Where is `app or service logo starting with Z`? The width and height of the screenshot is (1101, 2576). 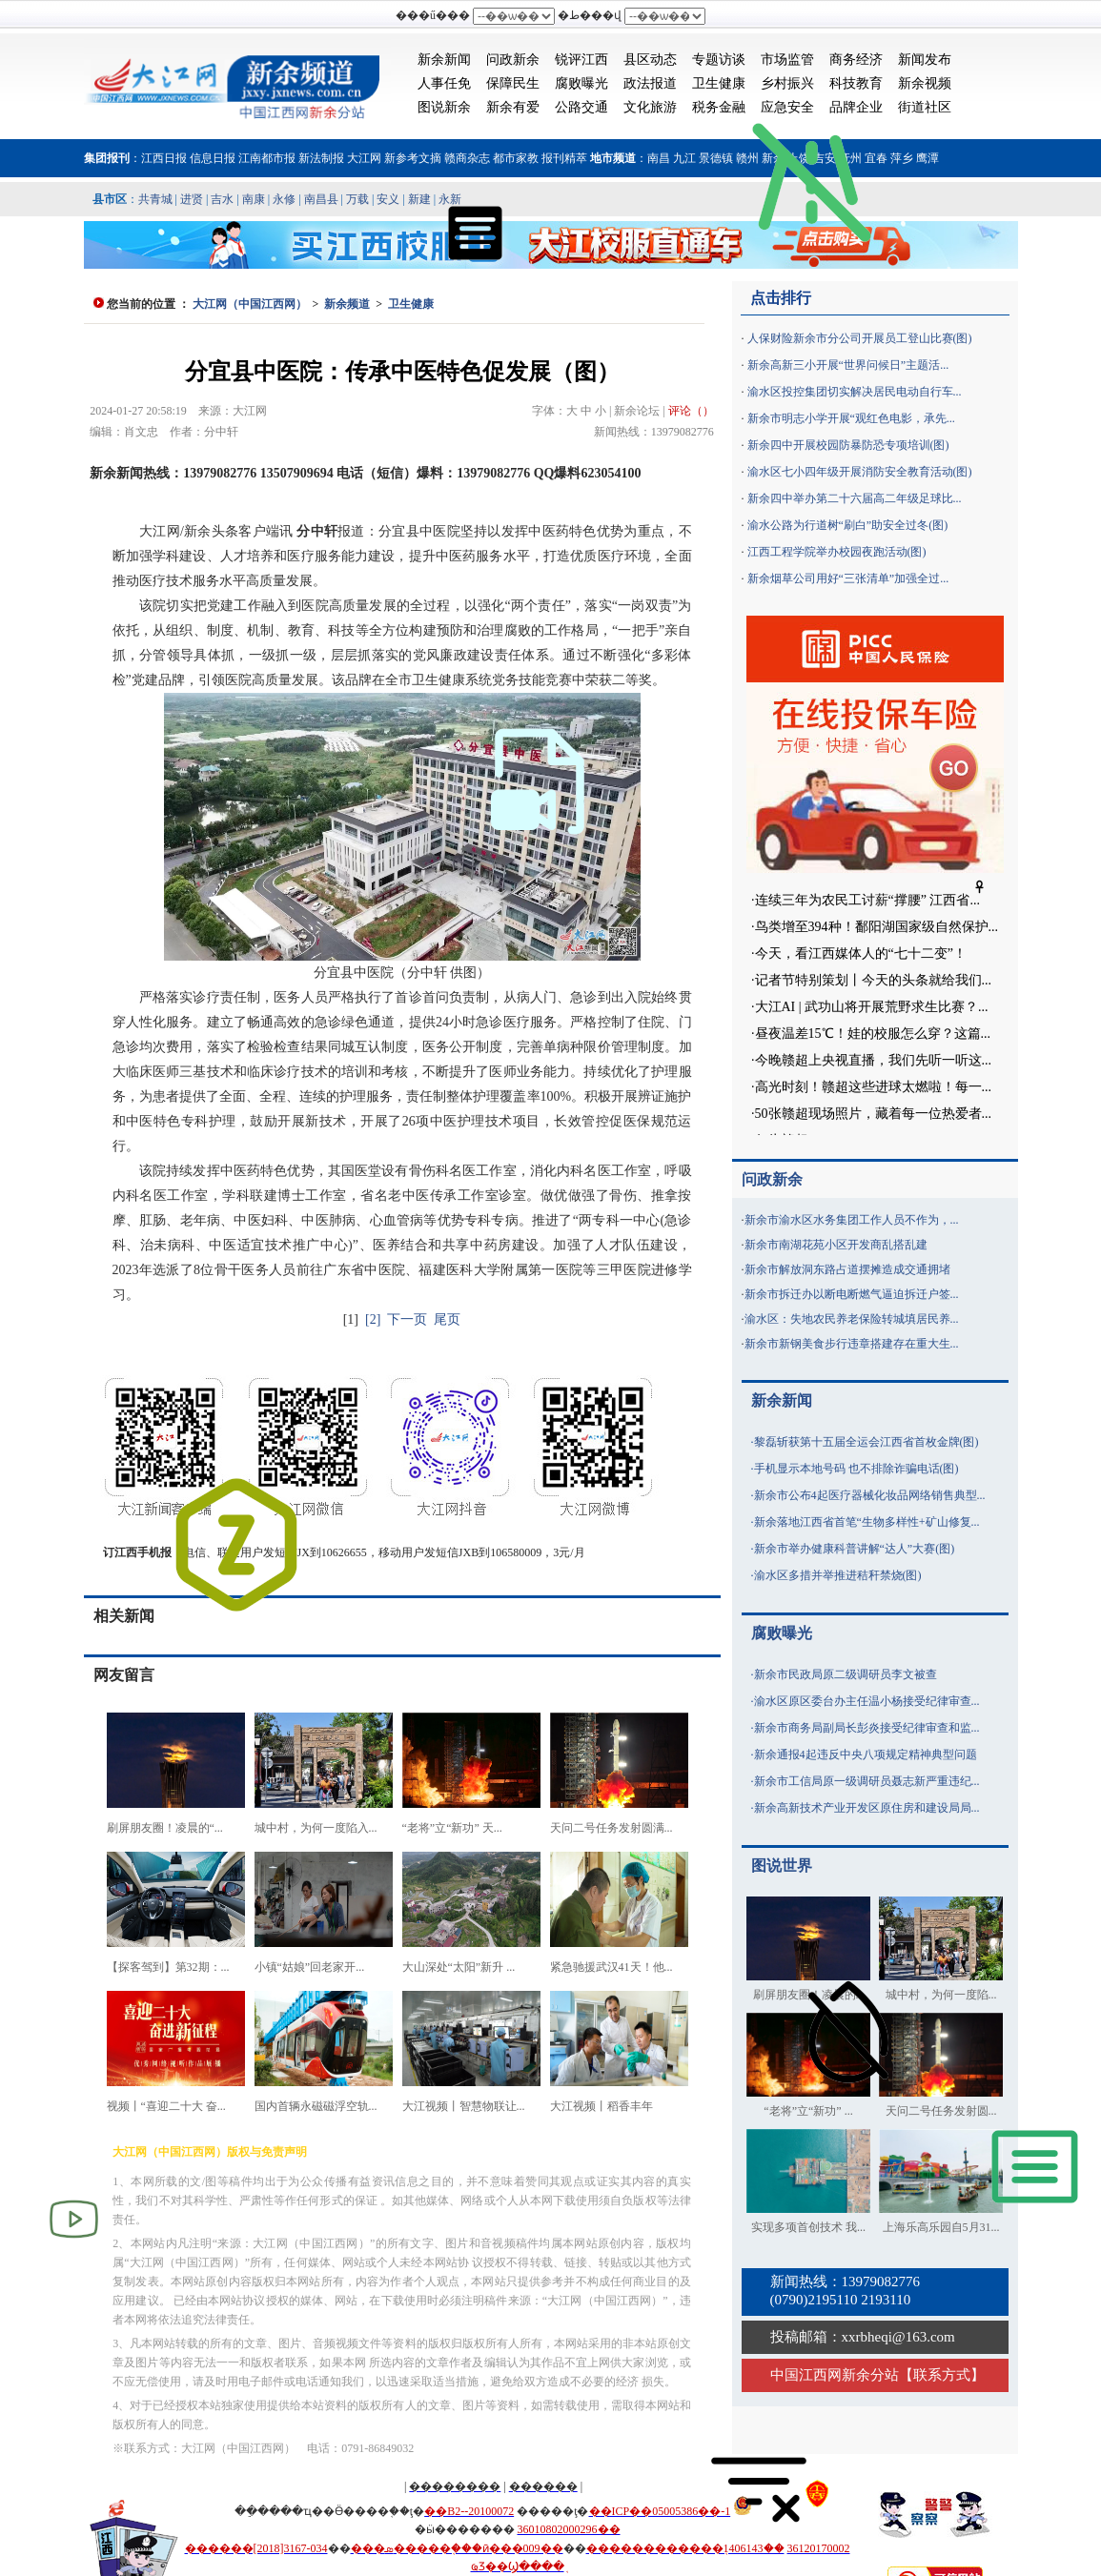
app or service logo starting with Z is located at coordinates (236, 1545).